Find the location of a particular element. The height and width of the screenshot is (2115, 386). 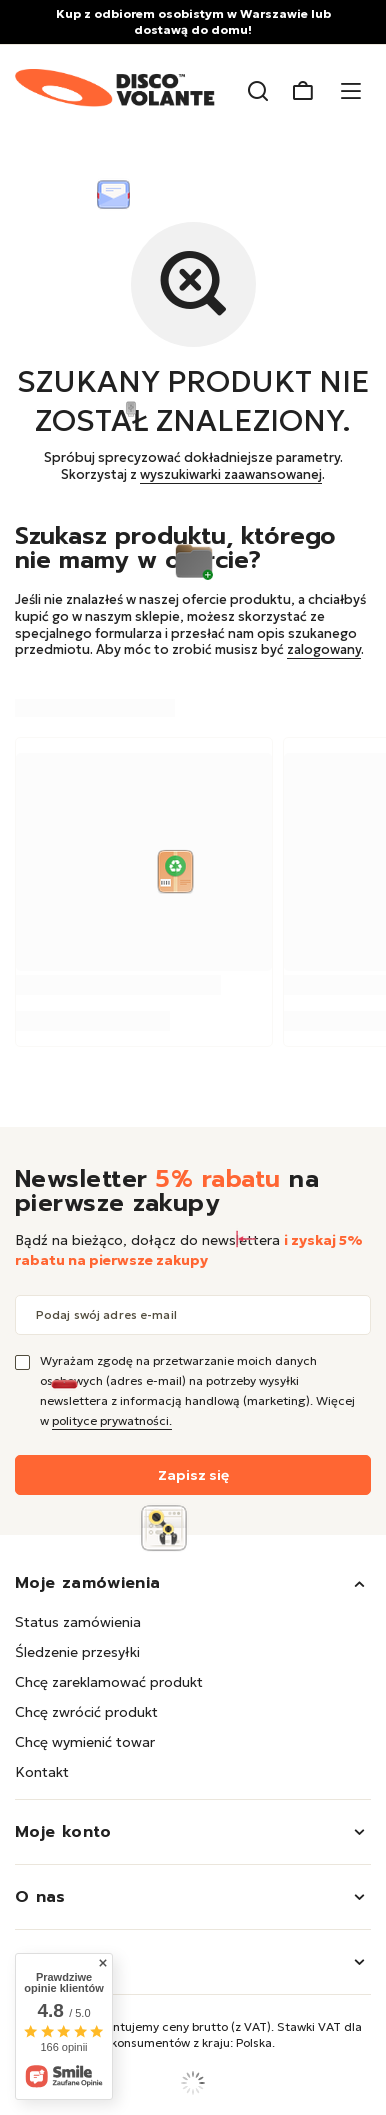

access connected USB storage device is located at coordinates (131, 409).